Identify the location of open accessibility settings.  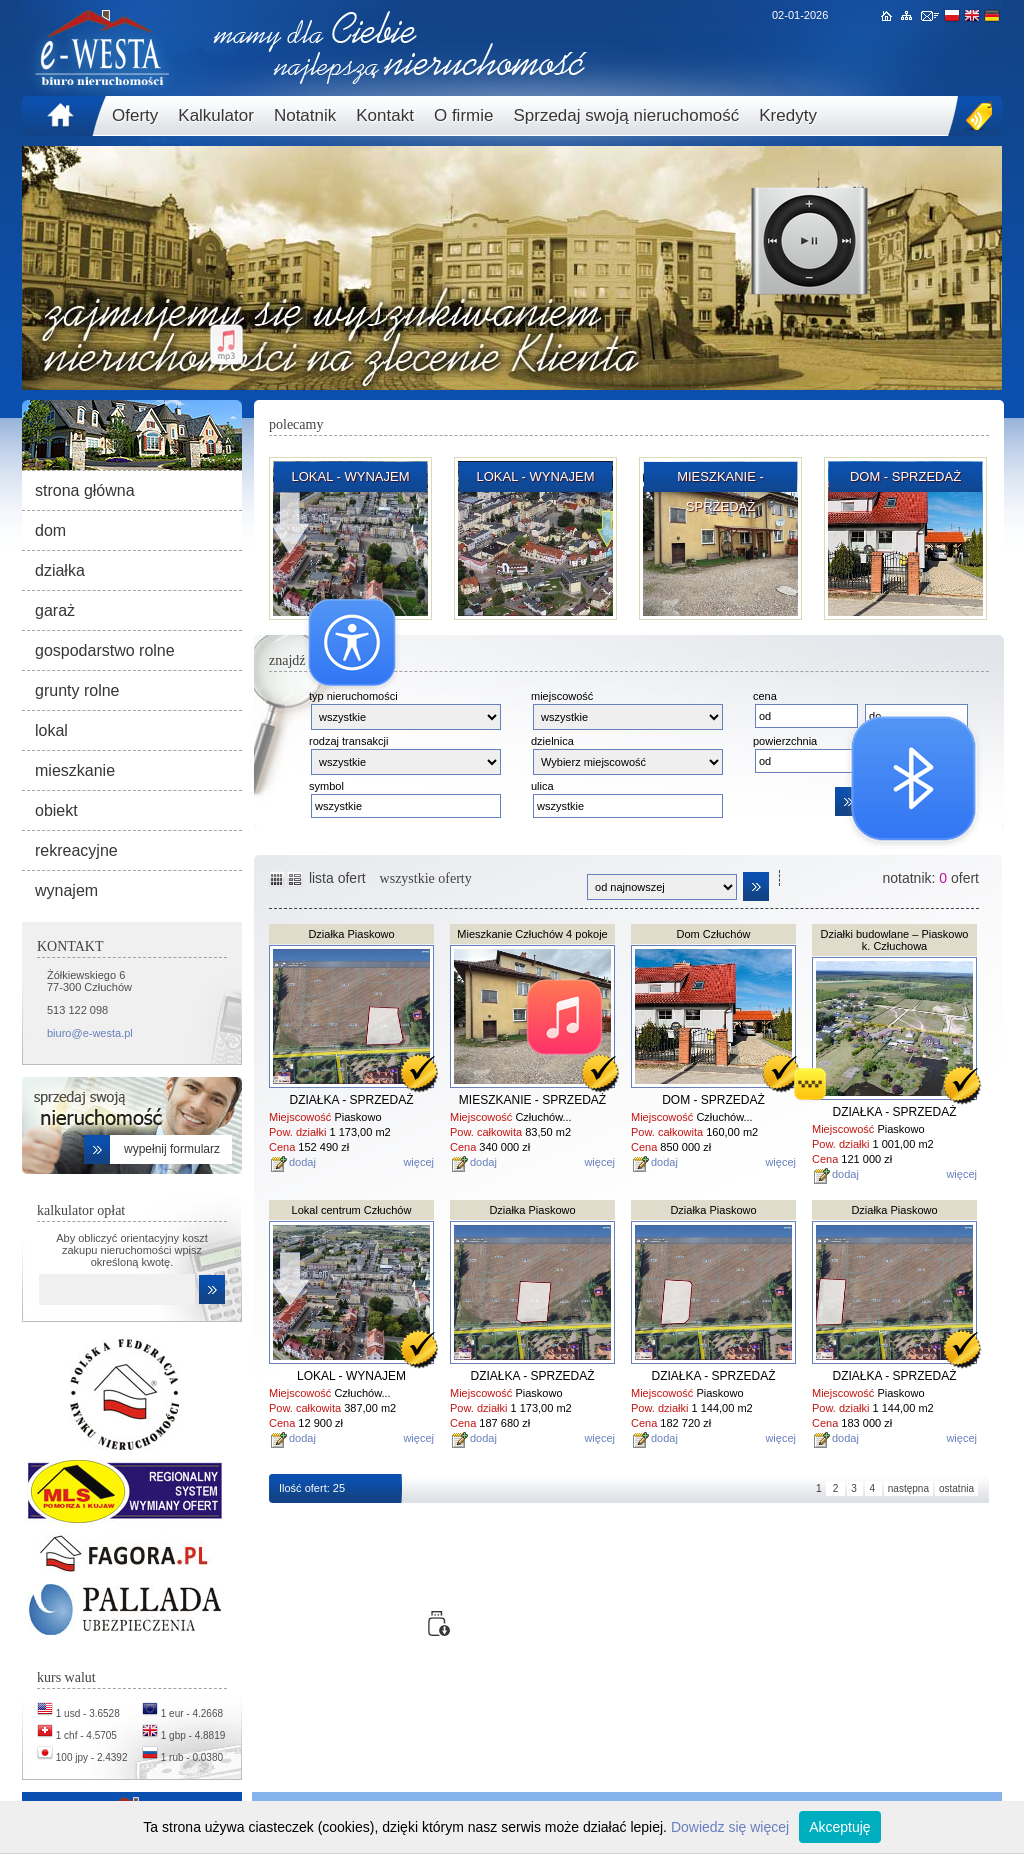
(352, 644).